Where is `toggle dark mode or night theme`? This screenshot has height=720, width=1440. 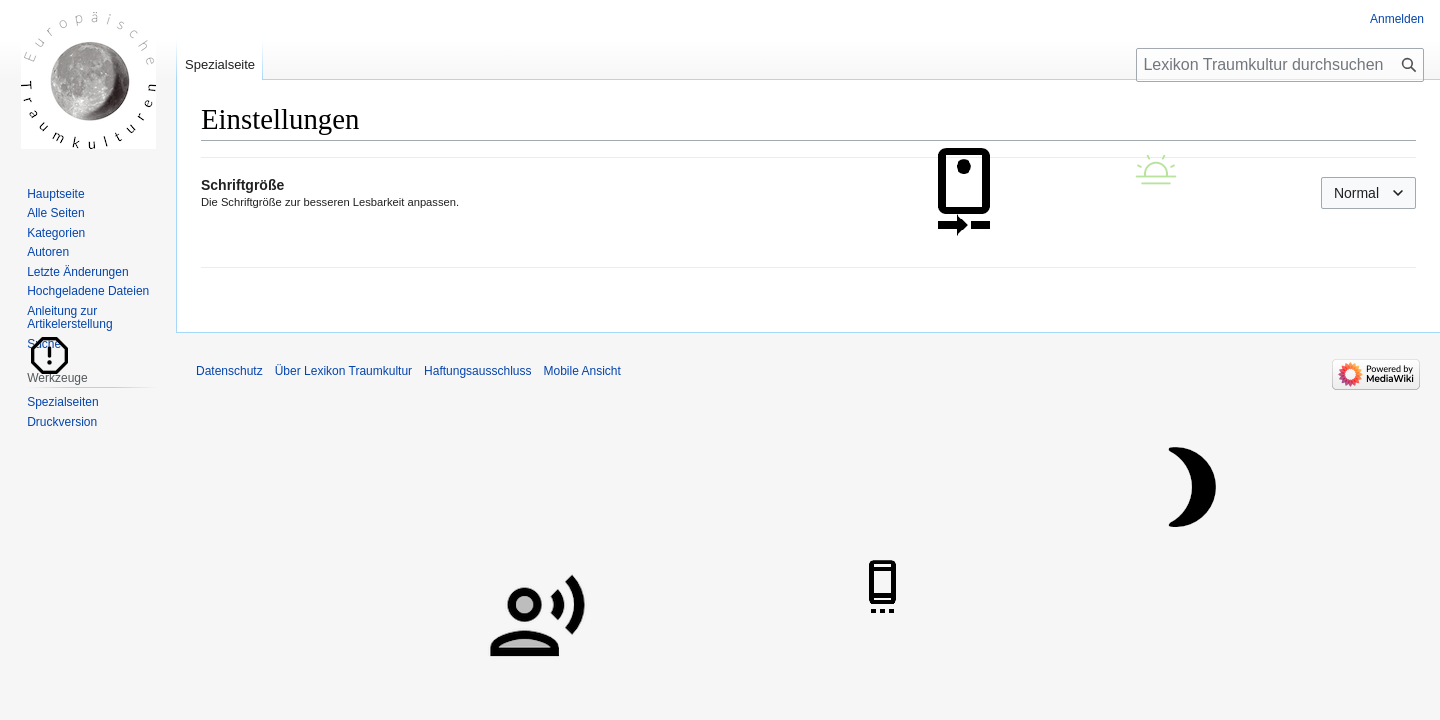 toggle dark mode or night theme is located at coordinates (1188, 487).